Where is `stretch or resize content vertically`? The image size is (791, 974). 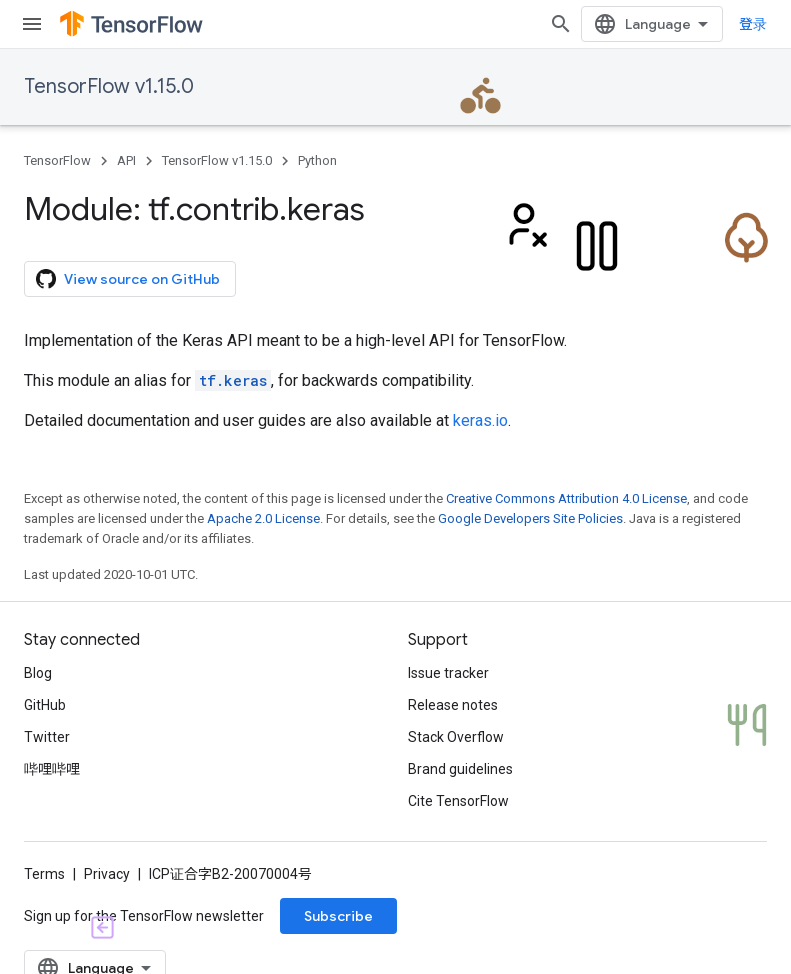
stretch or resize content vertically is located at coordinates (597, 246).